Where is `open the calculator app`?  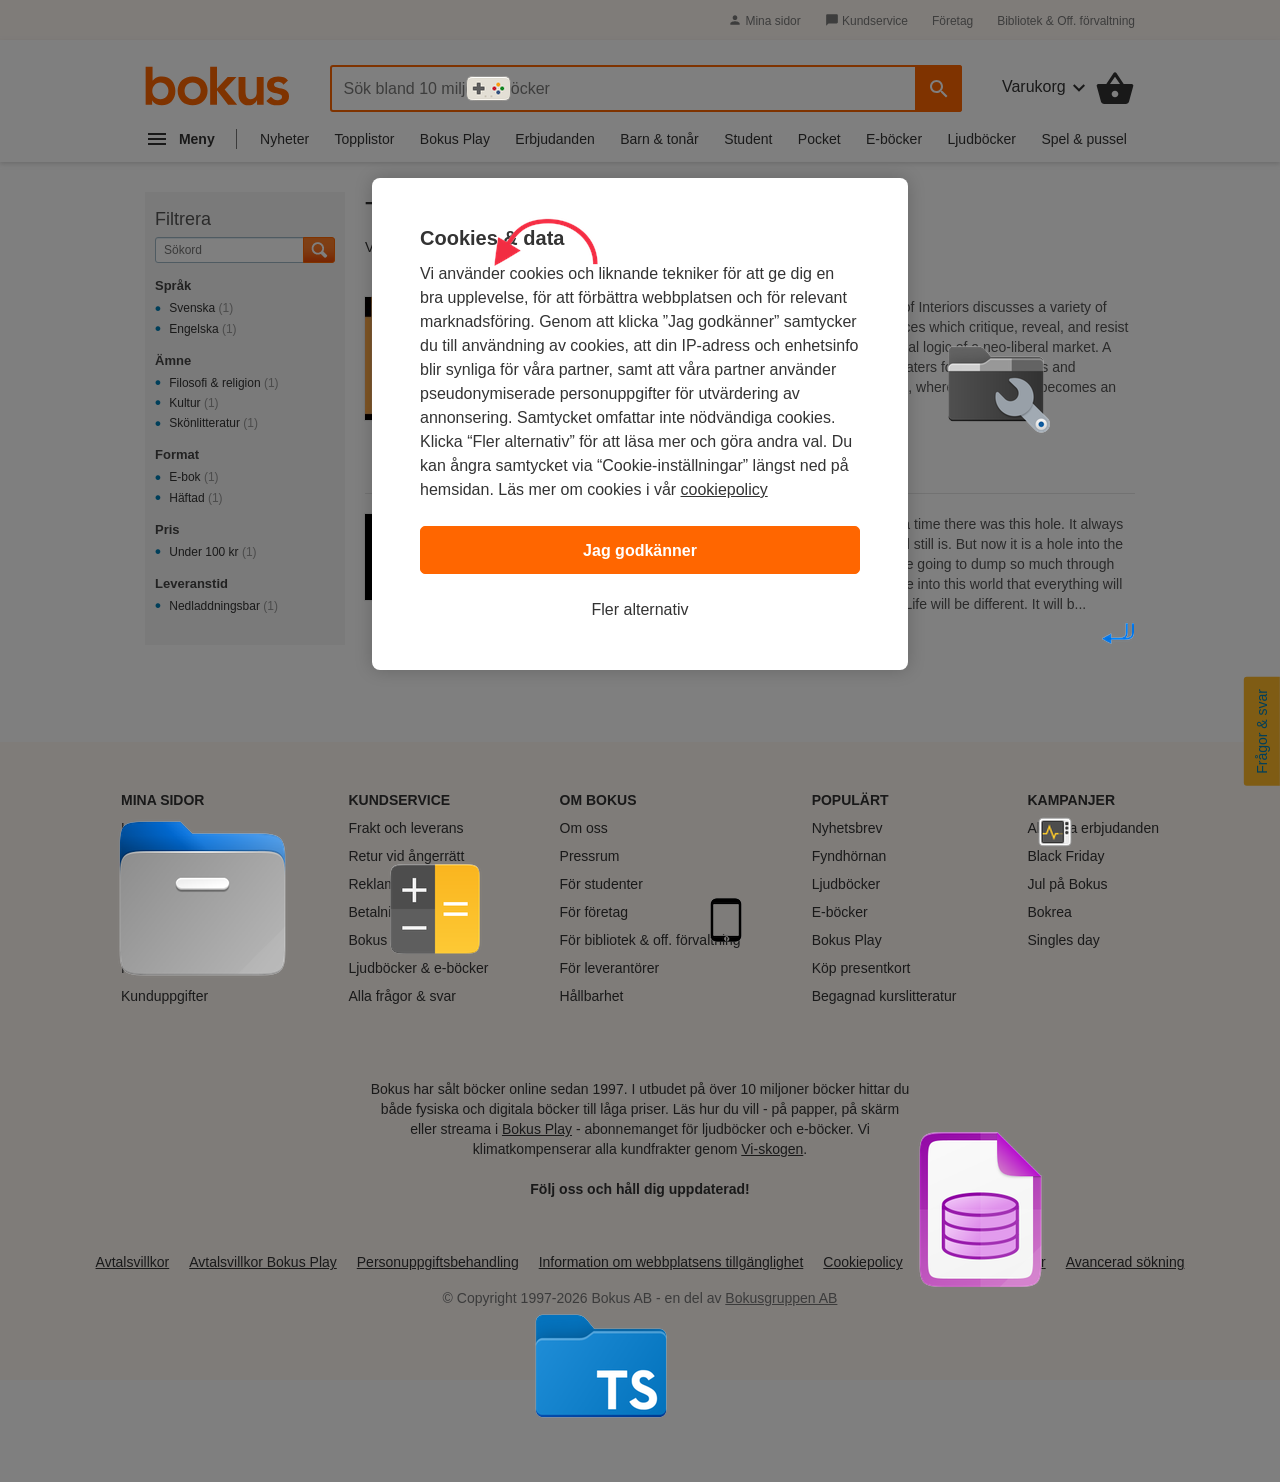
open the calculator app is located at coordinates (435, 909).